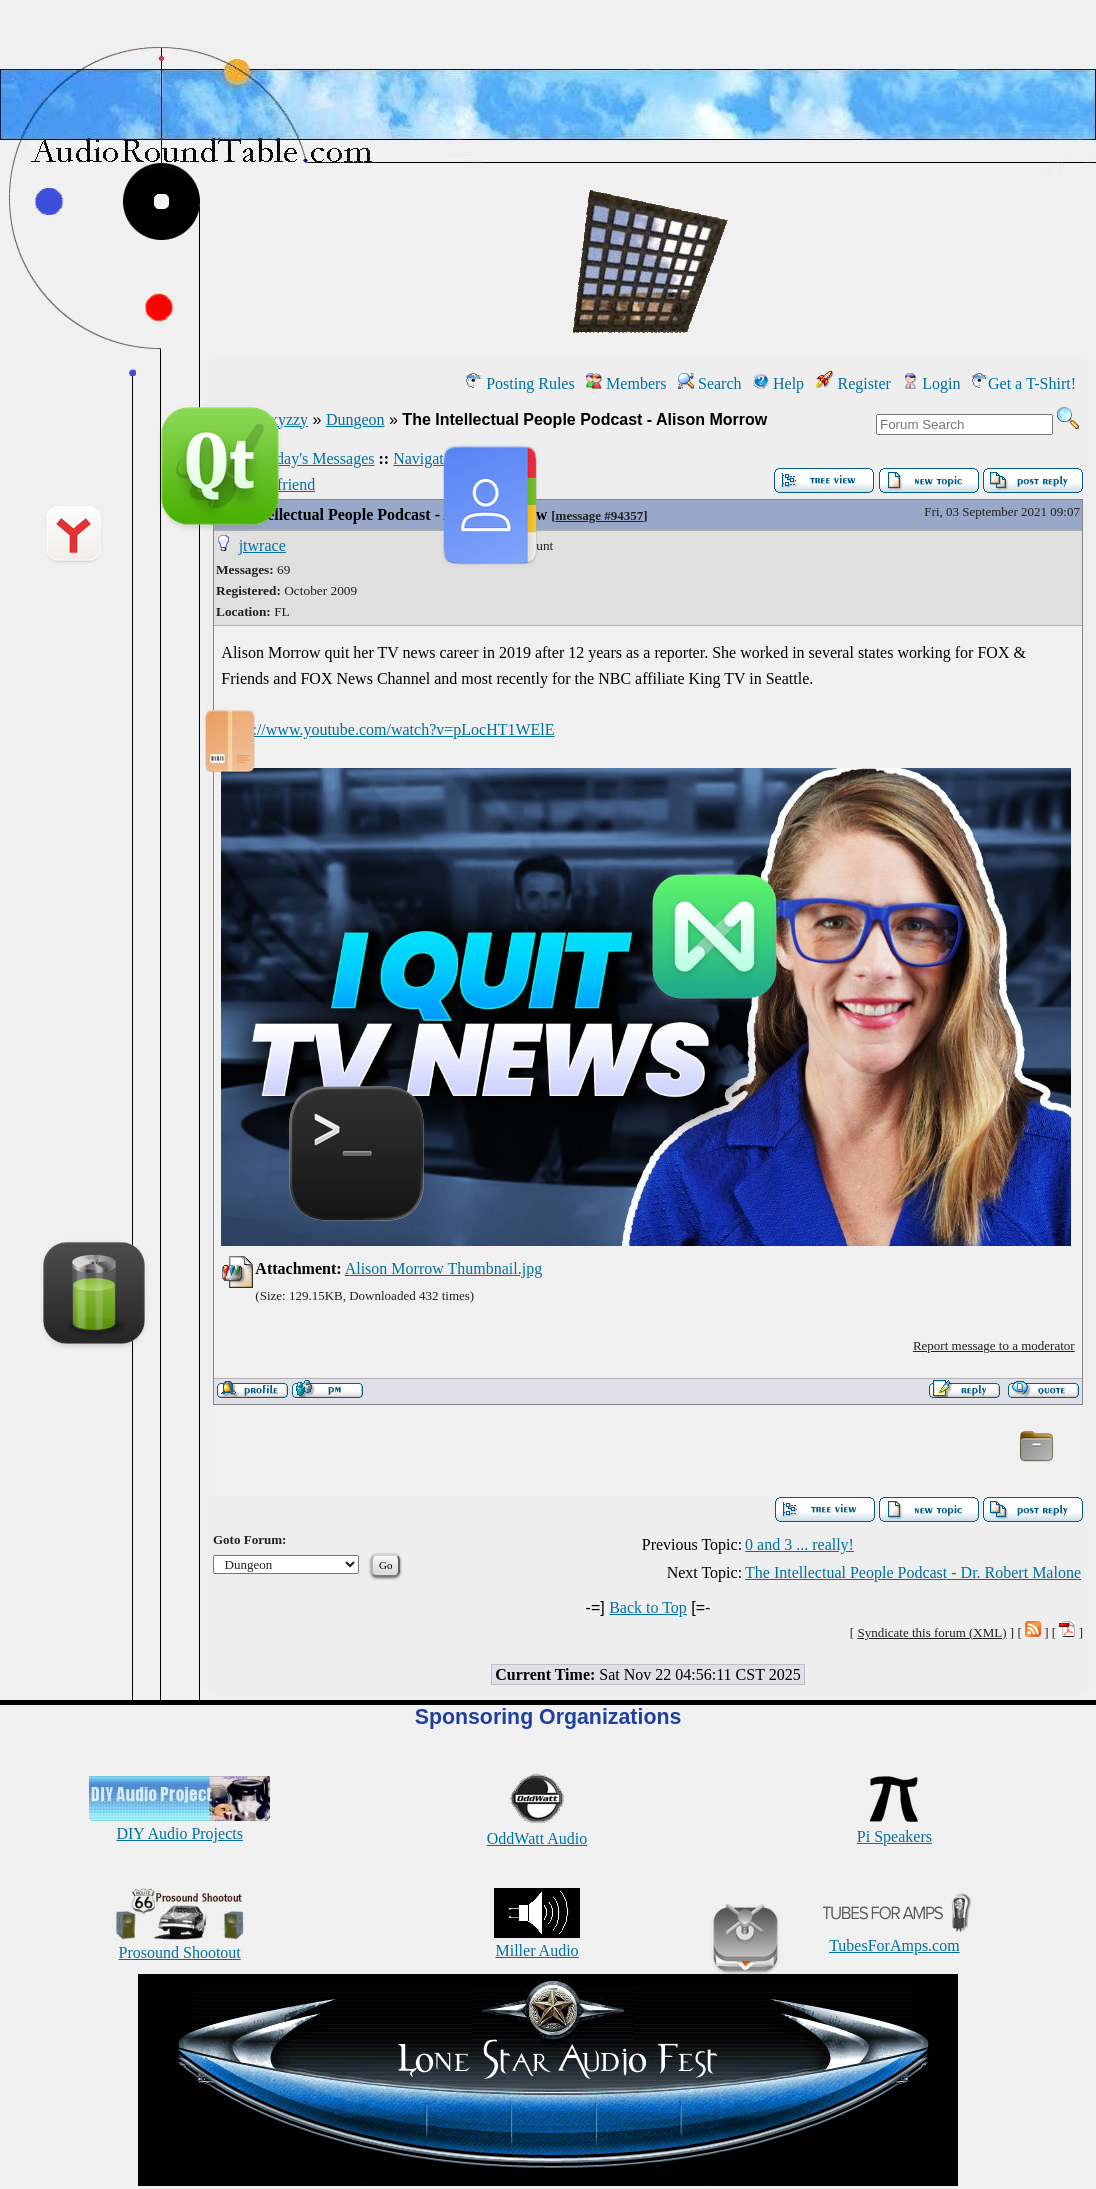 This screenshot has height=2189, width=1096. What do you see at coordinates (1036, 1445) in the screenshot?
I see `open the file manager application` at bounding box center [1036, 1445].